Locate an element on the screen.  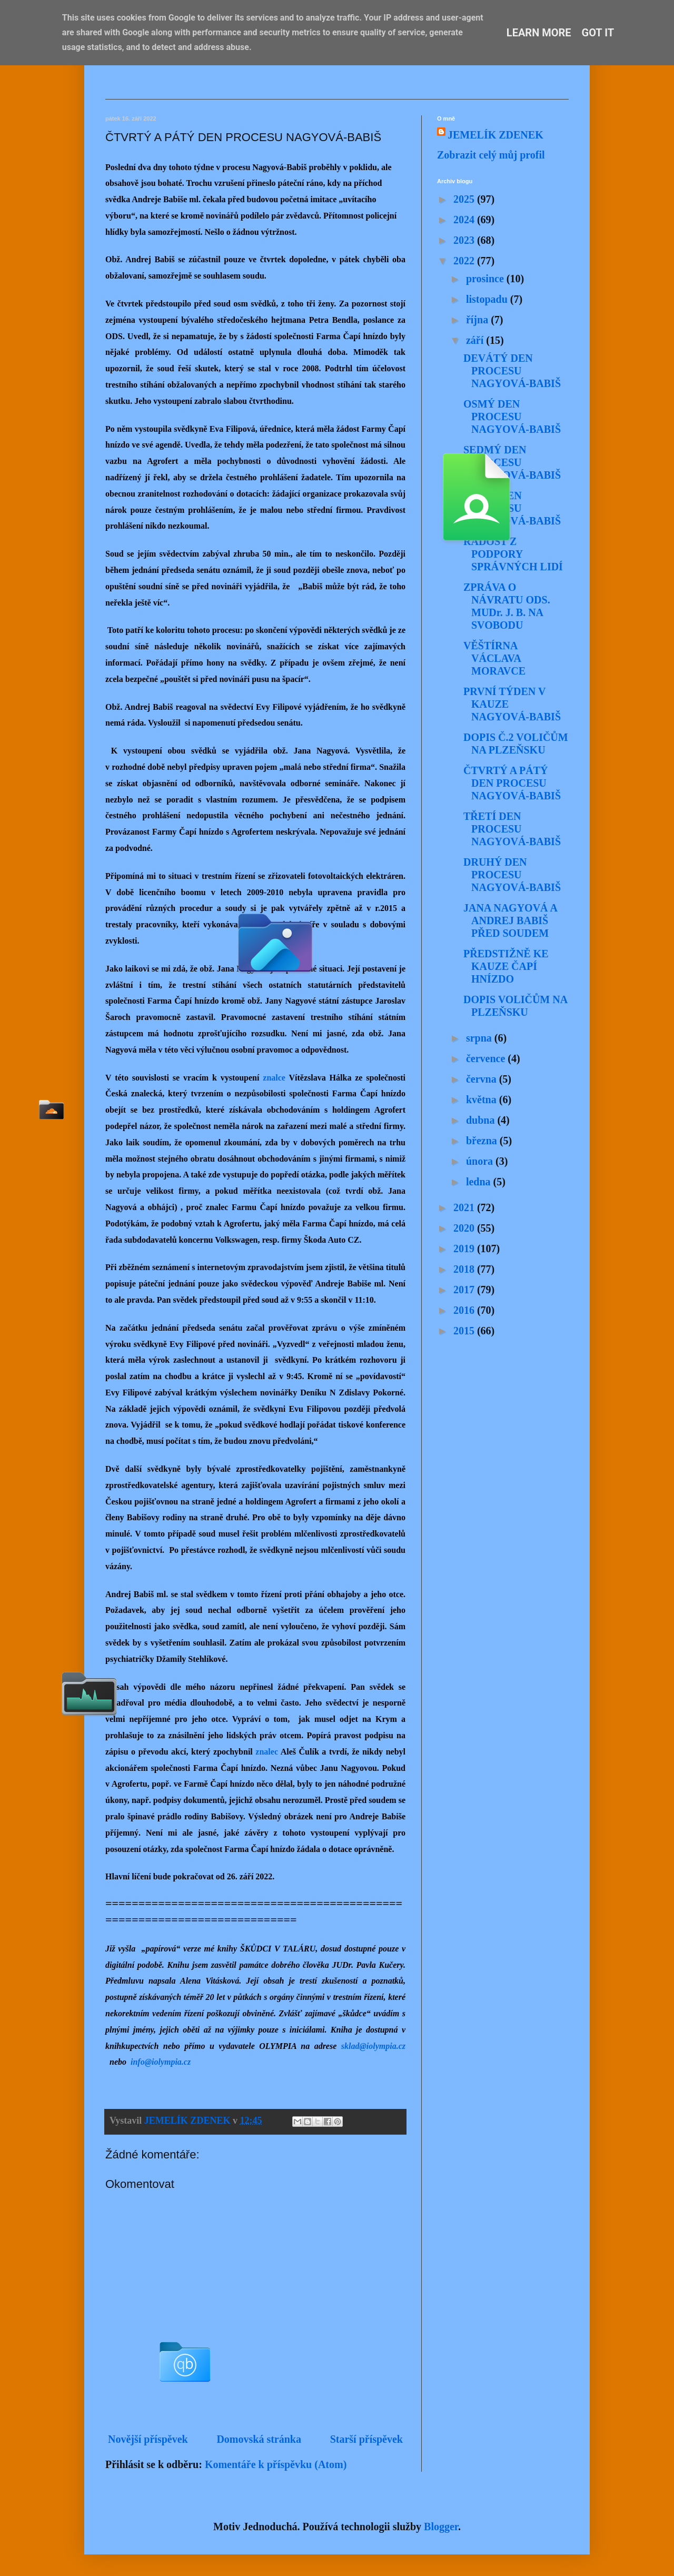
open pictures folder is located at coordinates (275, 945).